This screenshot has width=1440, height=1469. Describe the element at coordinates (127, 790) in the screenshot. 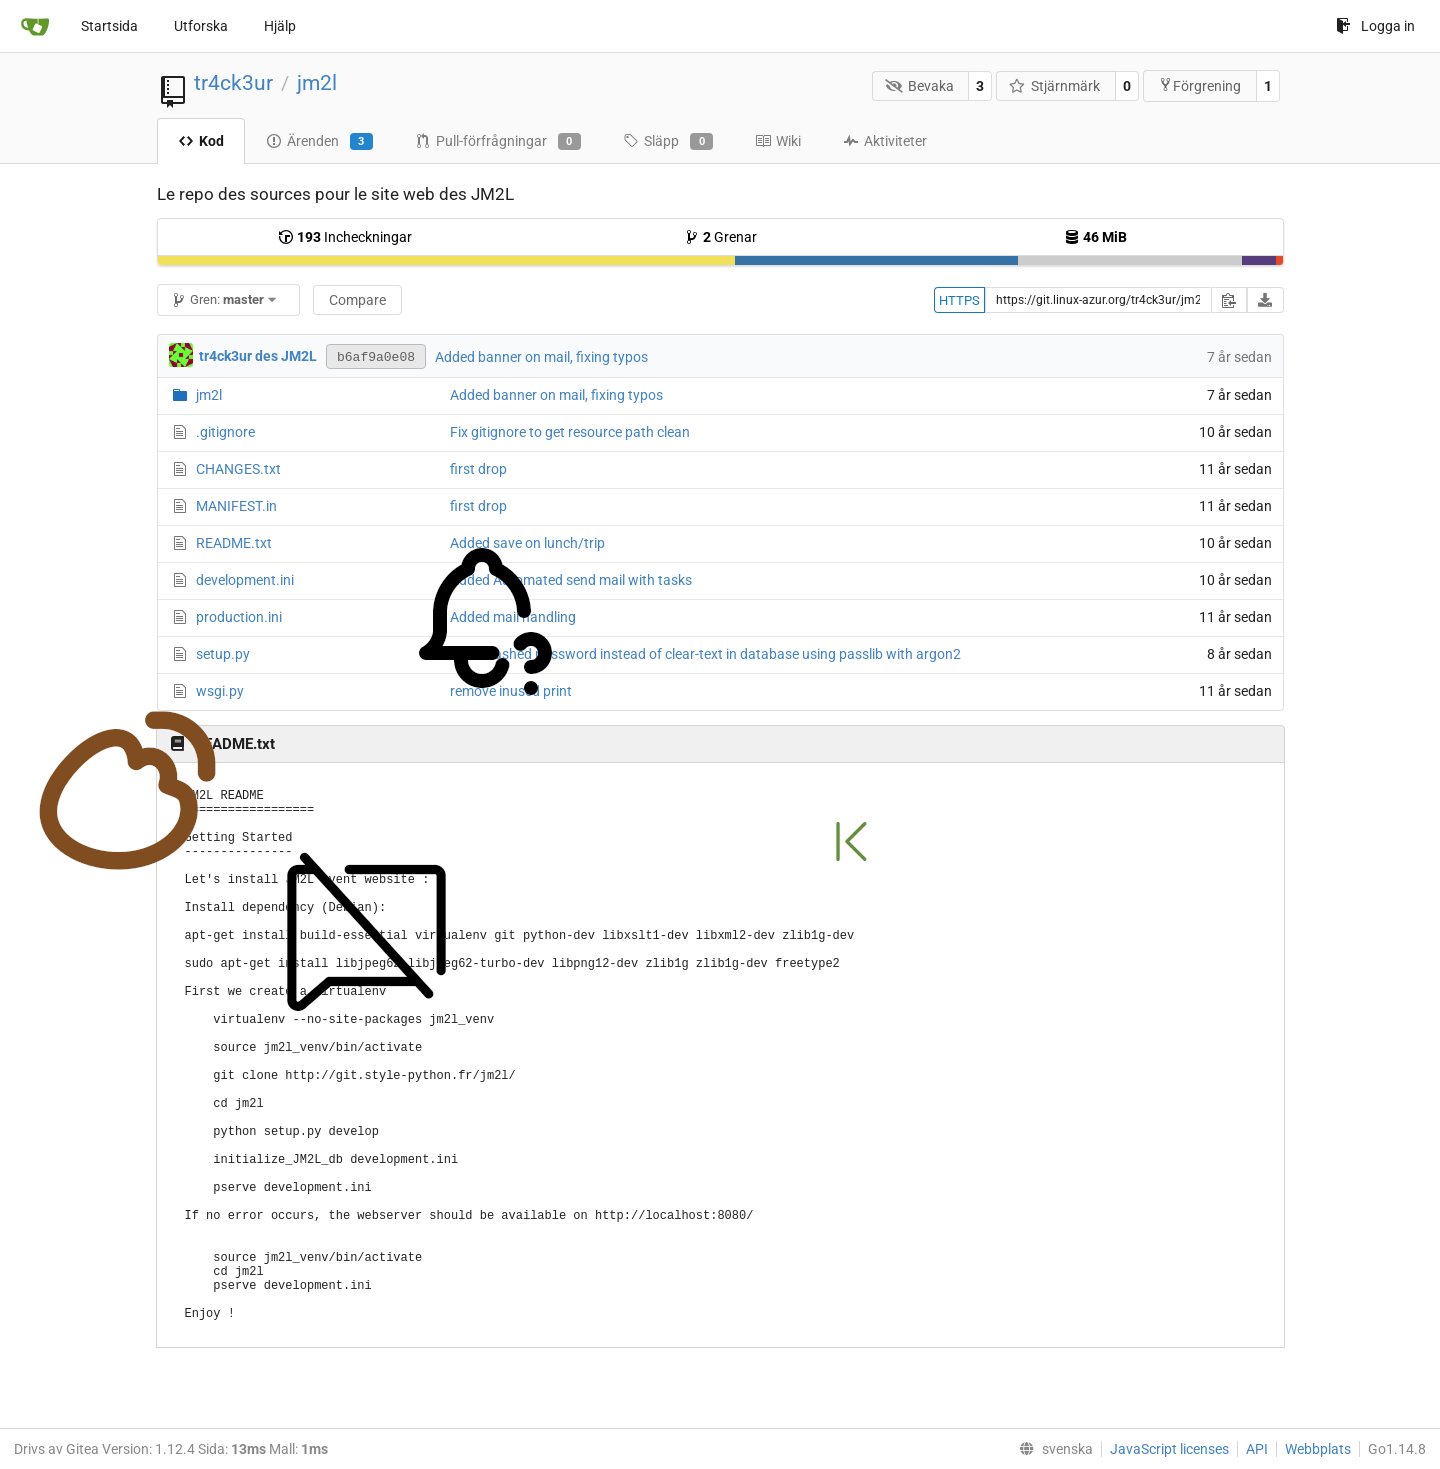

I see `open weibo app` at that location.